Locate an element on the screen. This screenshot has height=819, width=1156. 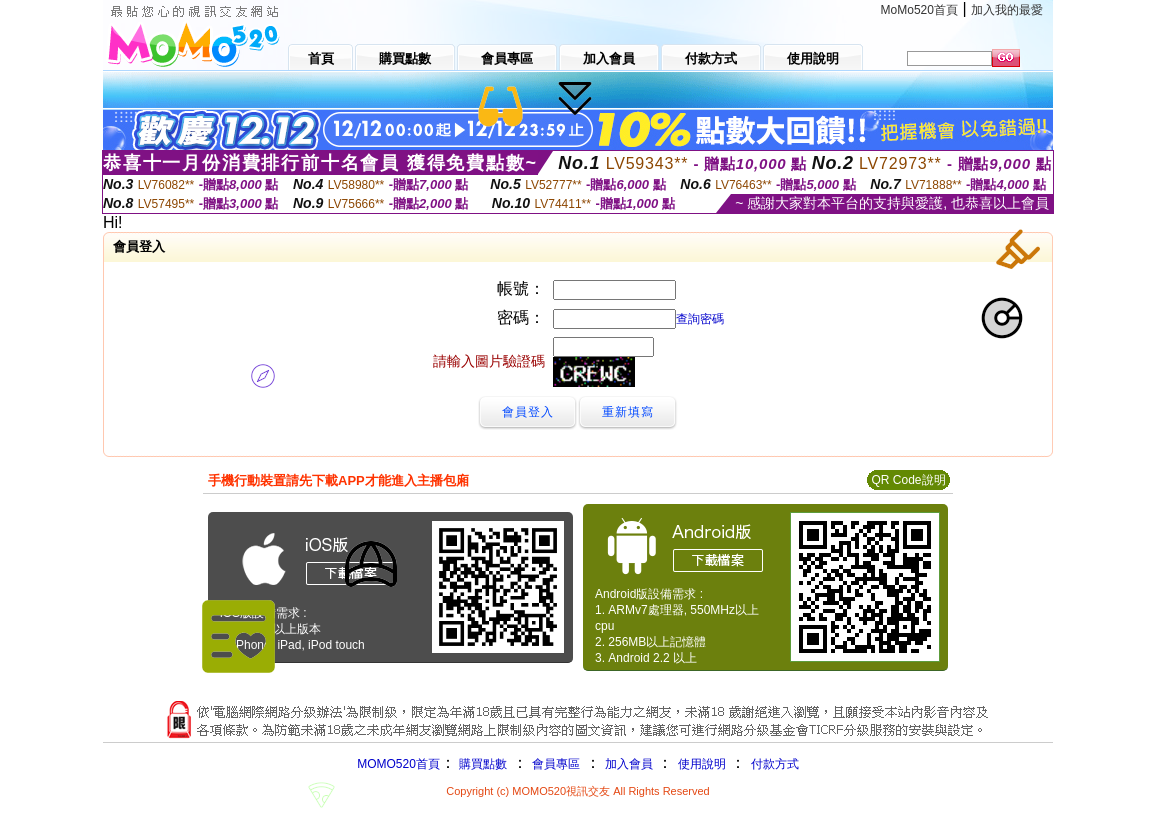
browse hats or headwear category is located at coordinates (371, 567).